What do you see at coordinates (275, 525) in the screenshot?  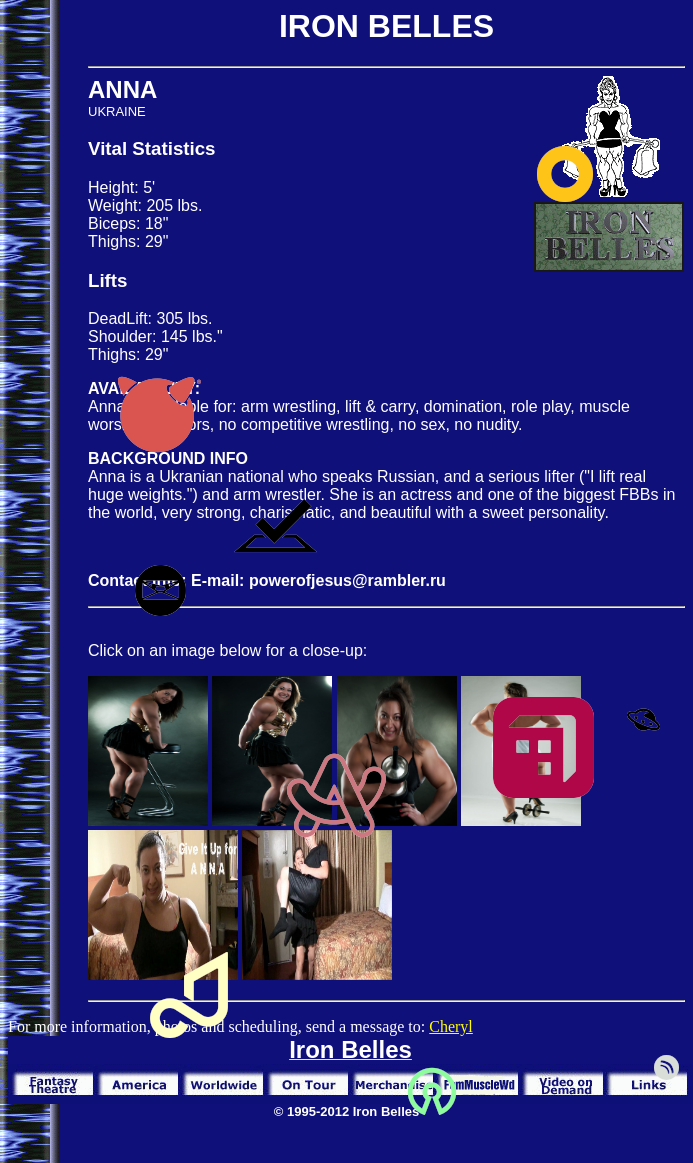 I see `testcafe automated testing framework logo` at bounding box center [275, 525].